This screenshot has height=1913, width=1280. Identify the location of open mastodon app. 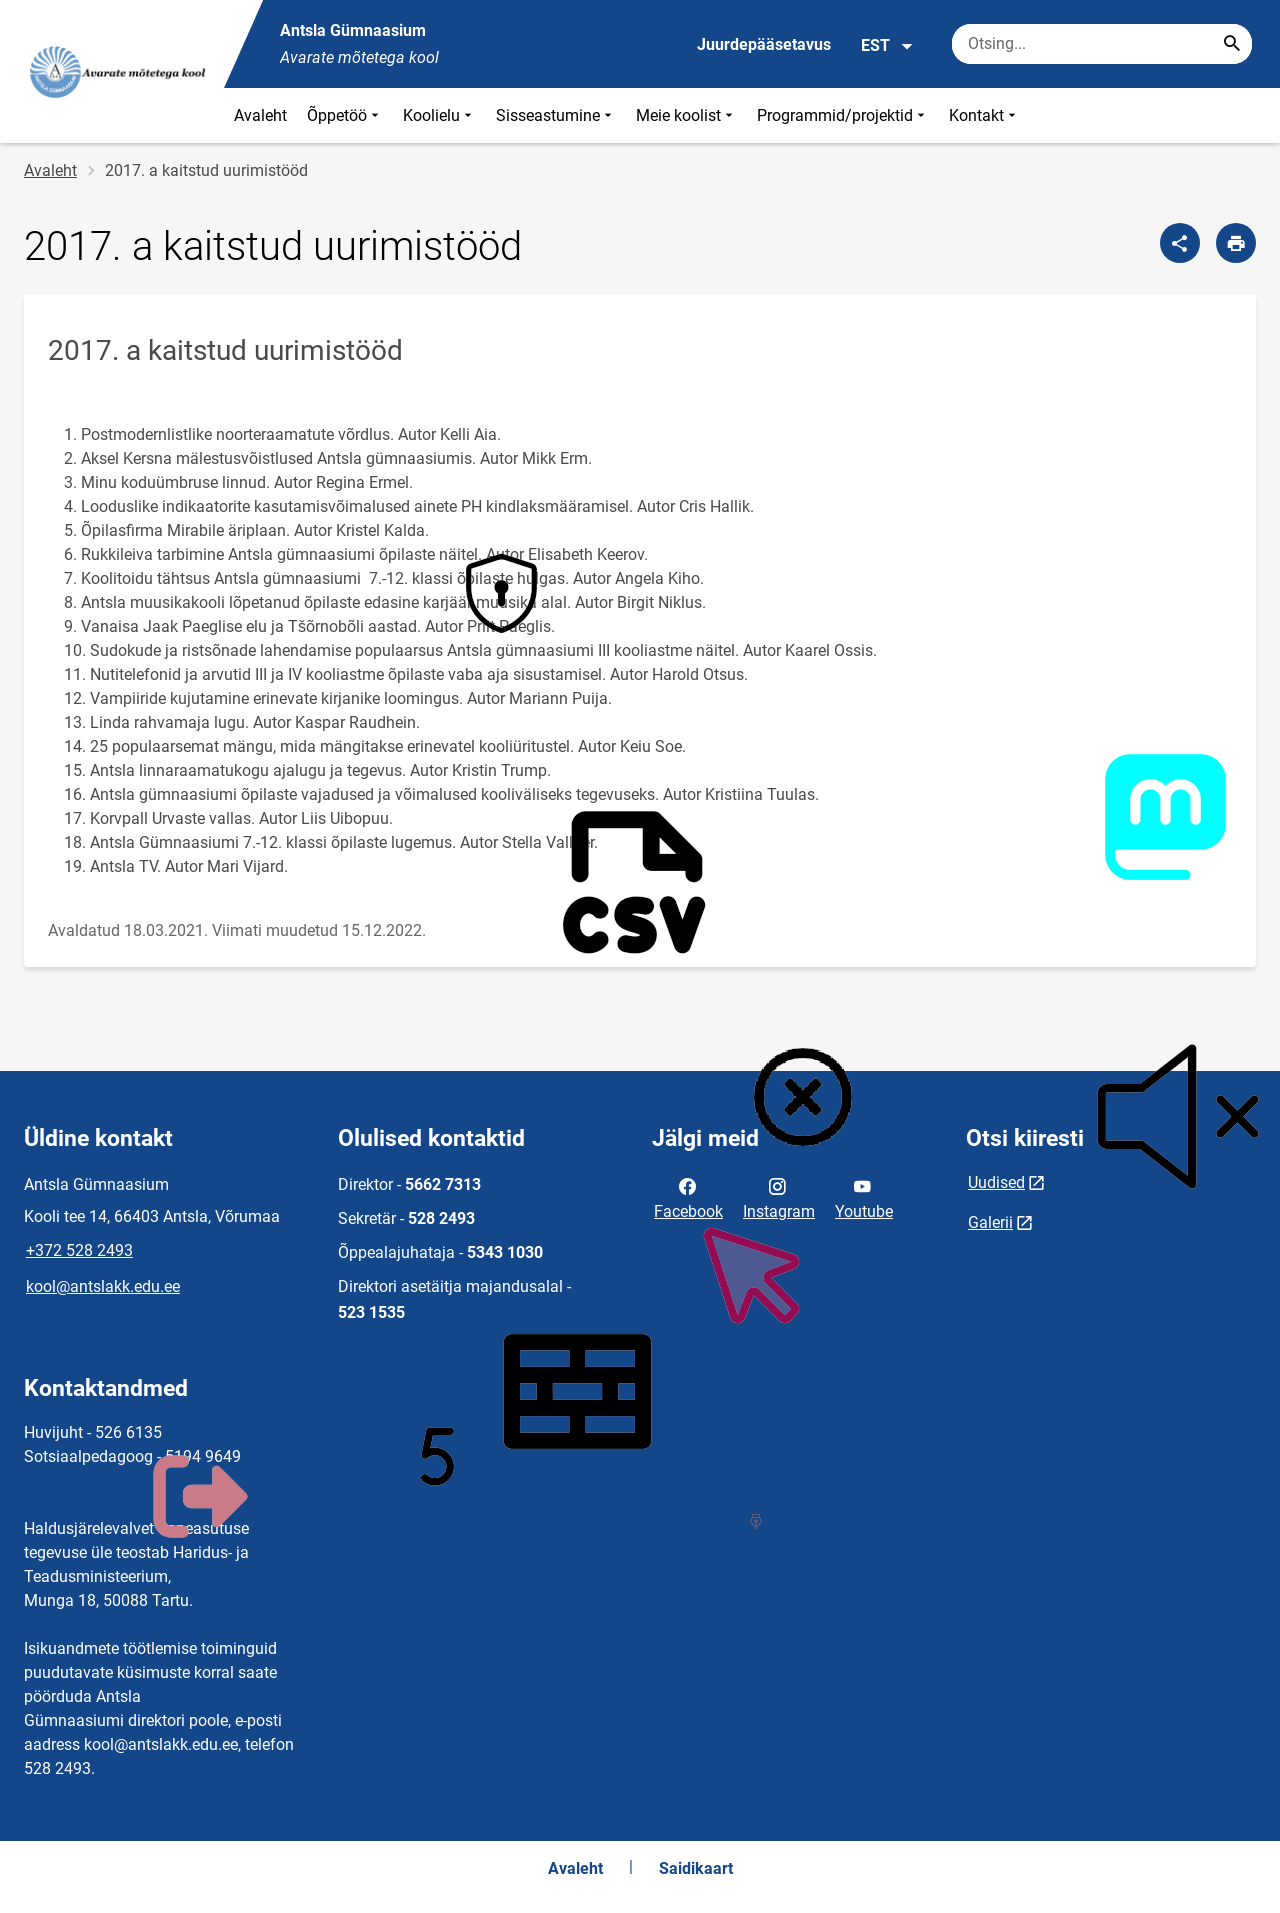
(1165, 814).